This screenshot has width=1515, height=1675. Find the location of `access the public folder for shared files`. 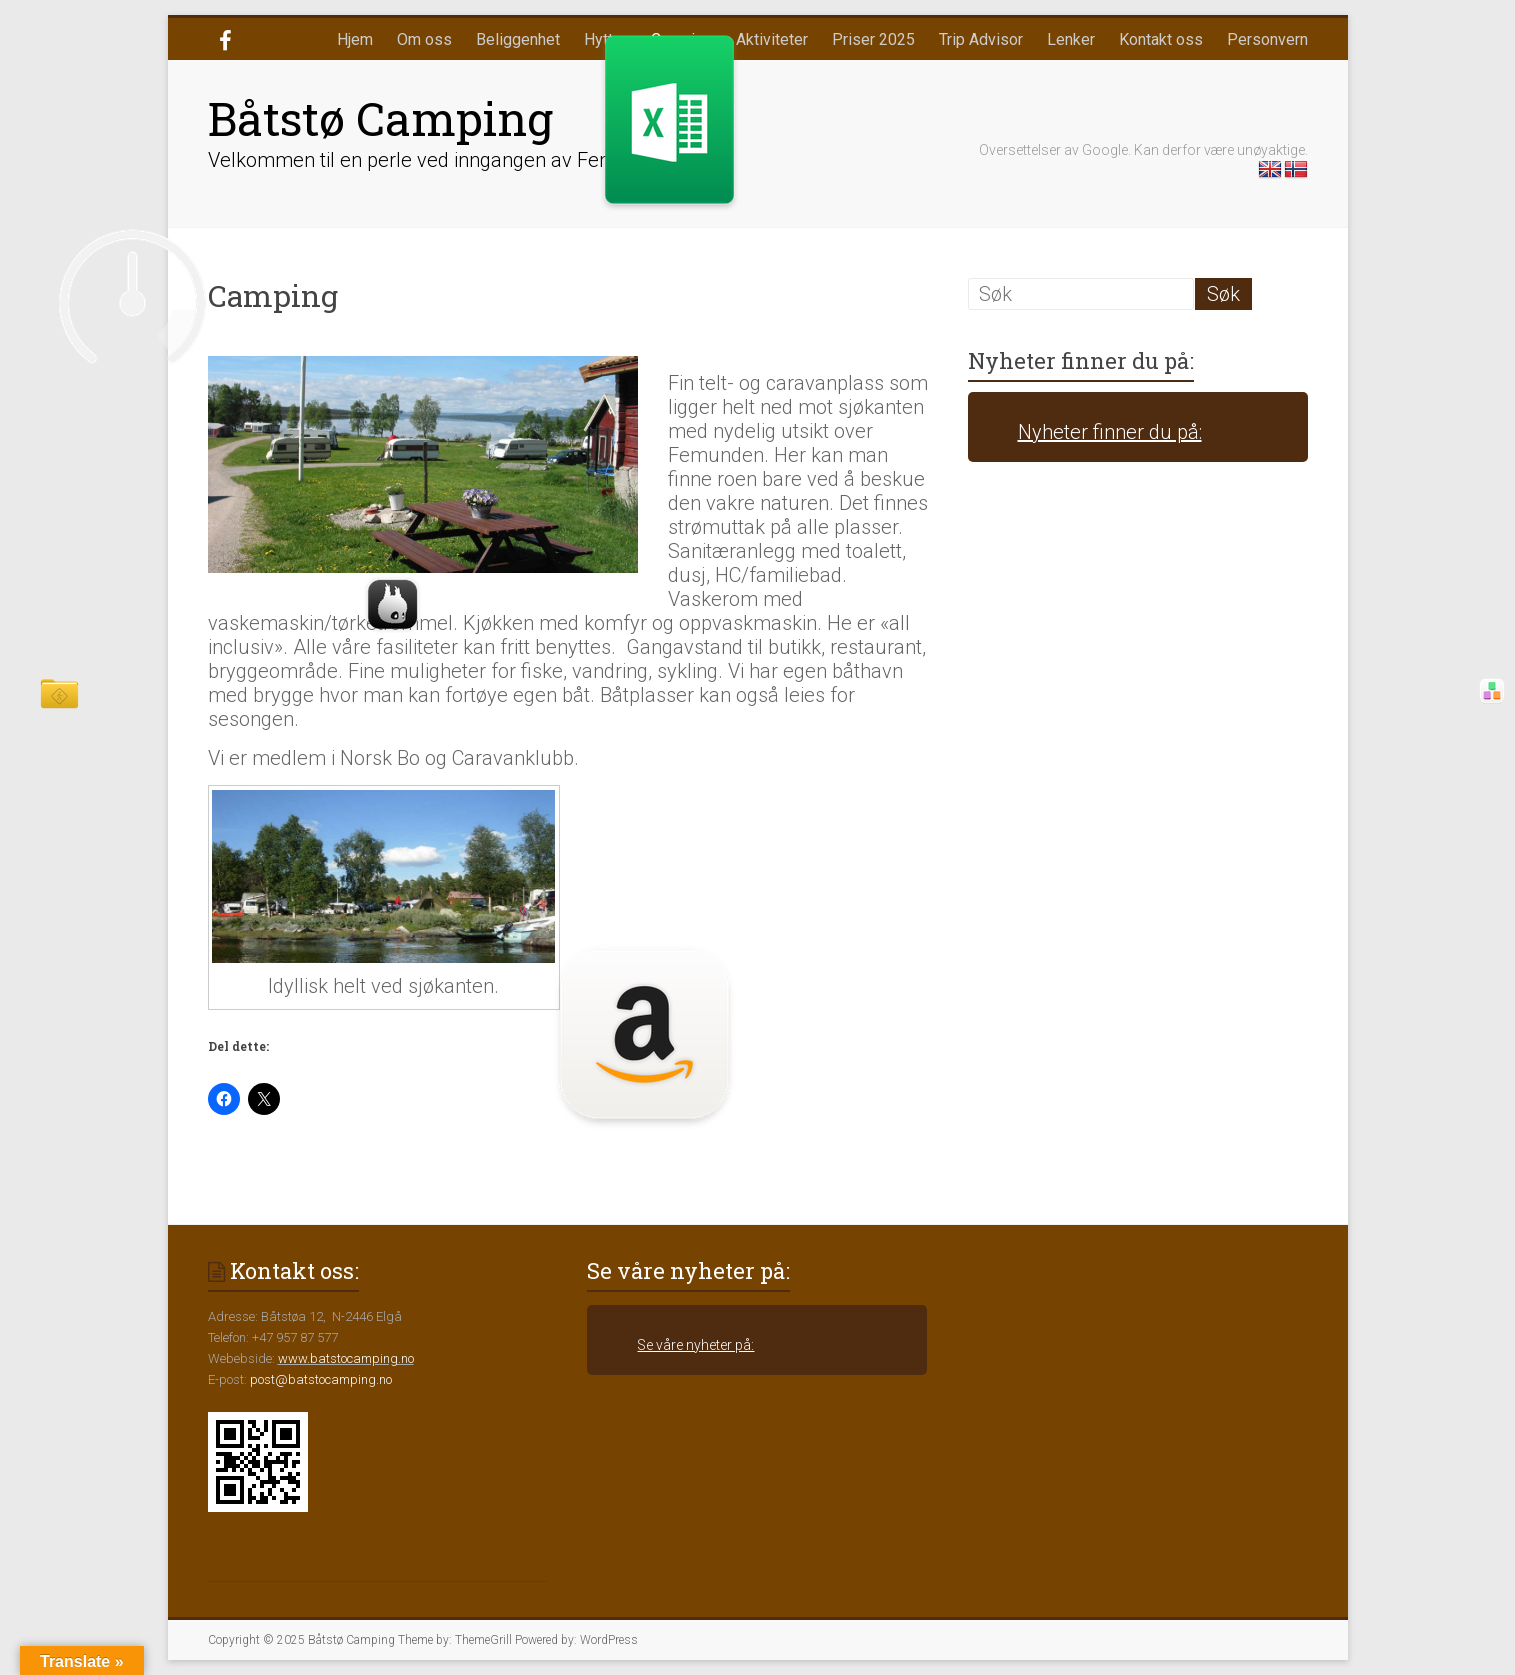

access the public folder for shared files is located at coordinates (59, 693).